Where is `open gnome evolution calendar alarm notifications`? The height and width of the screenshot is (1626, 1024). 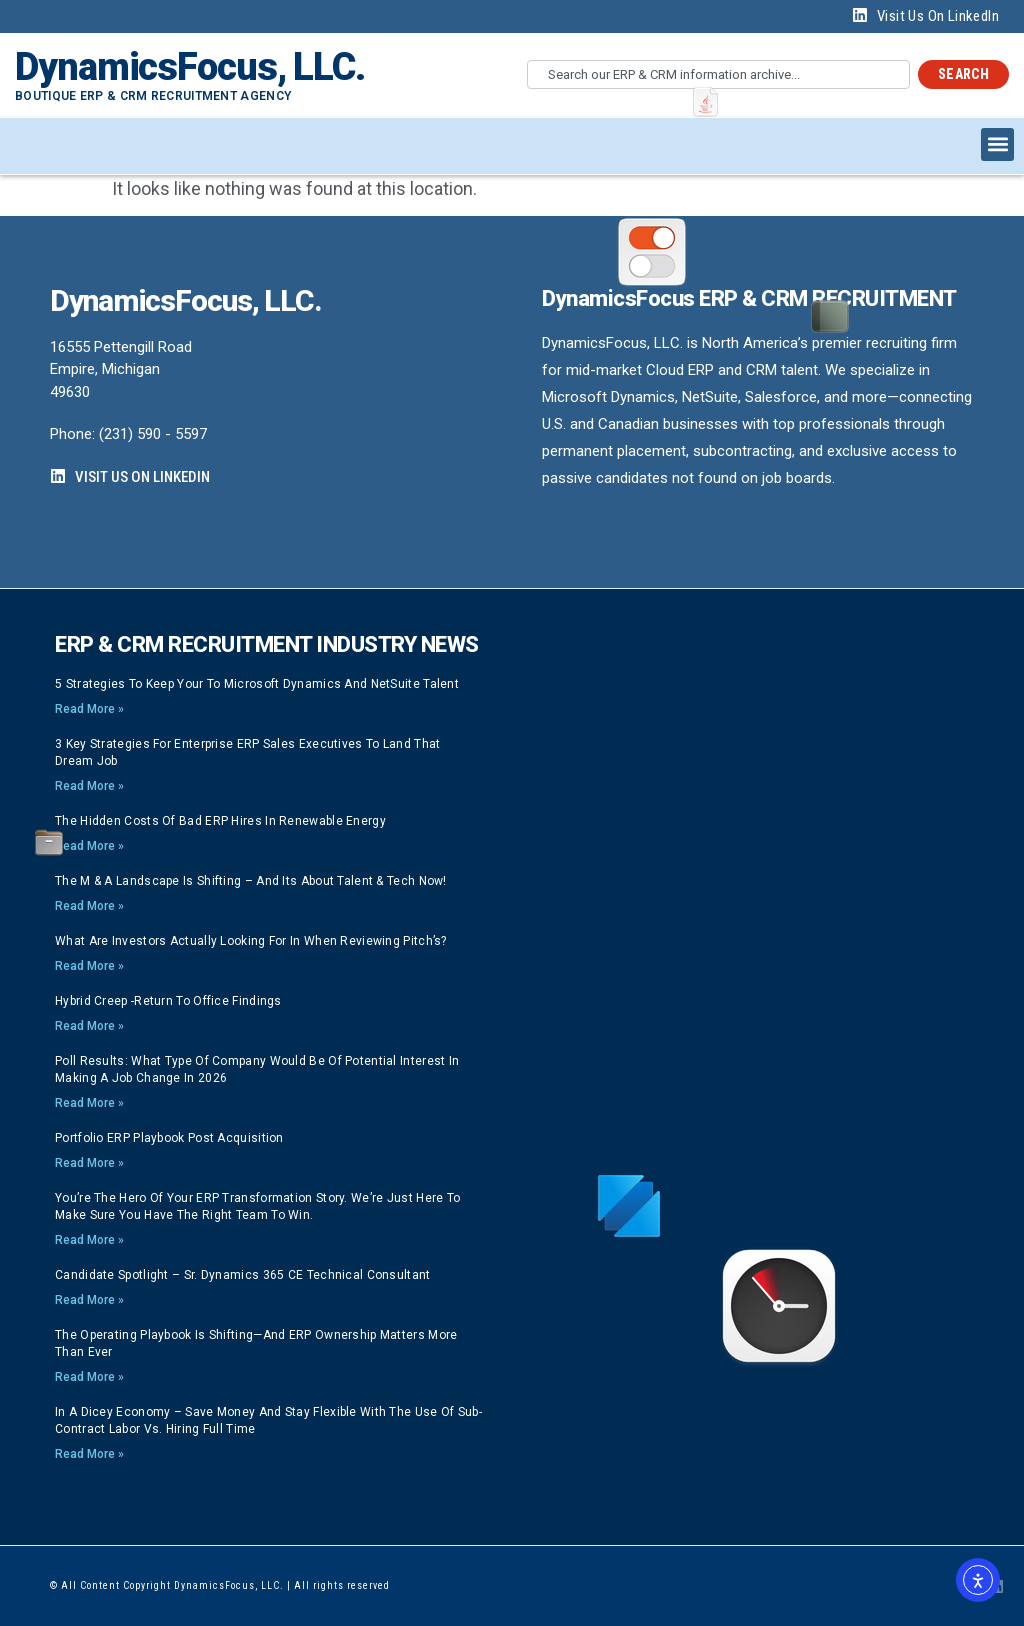
open gnome evolution calendar alarm notifications is located at coordinates (779, 1306).